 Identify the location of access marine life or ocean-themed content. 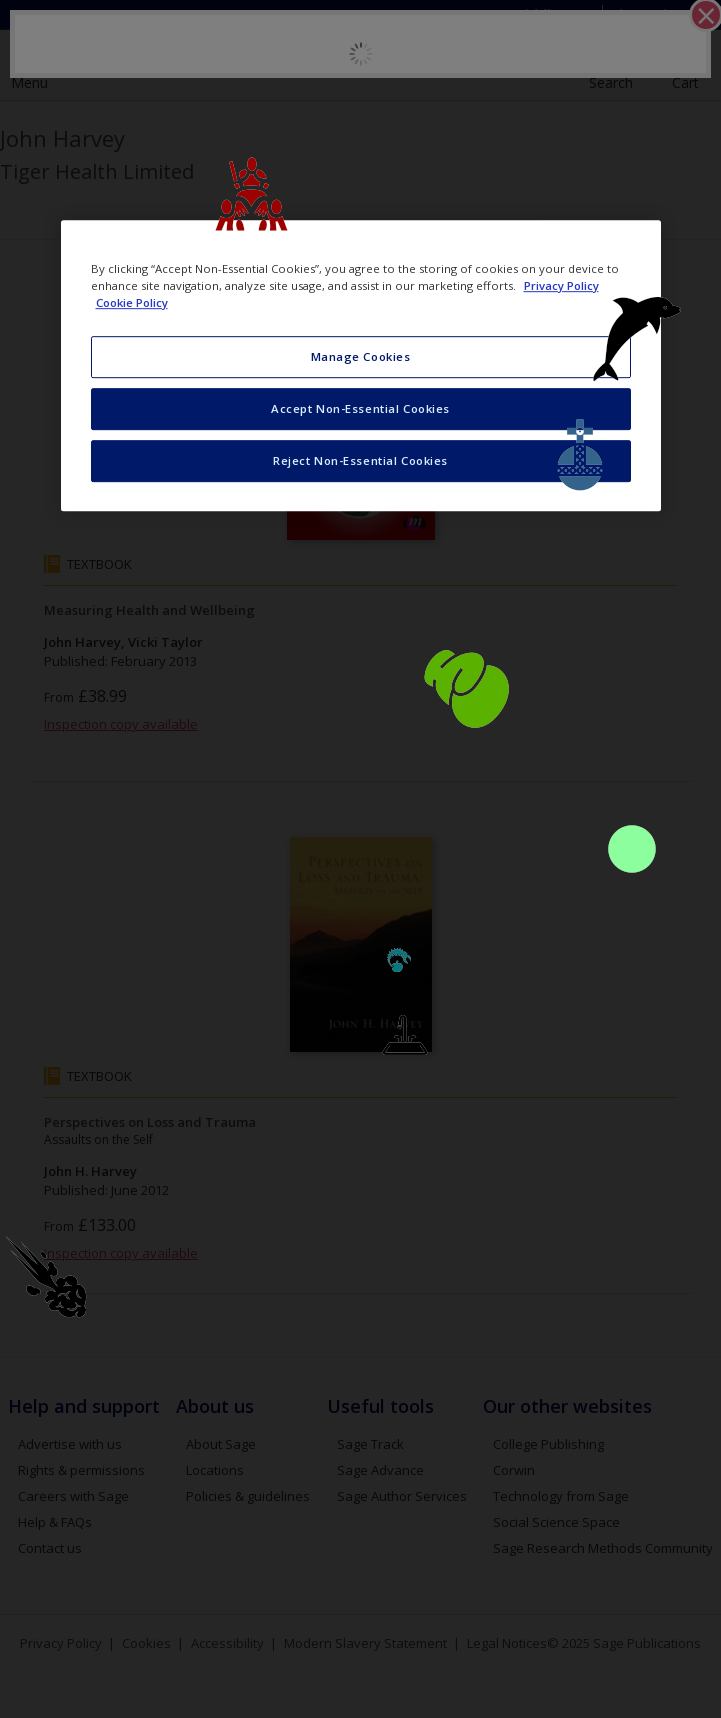
(637, 339).